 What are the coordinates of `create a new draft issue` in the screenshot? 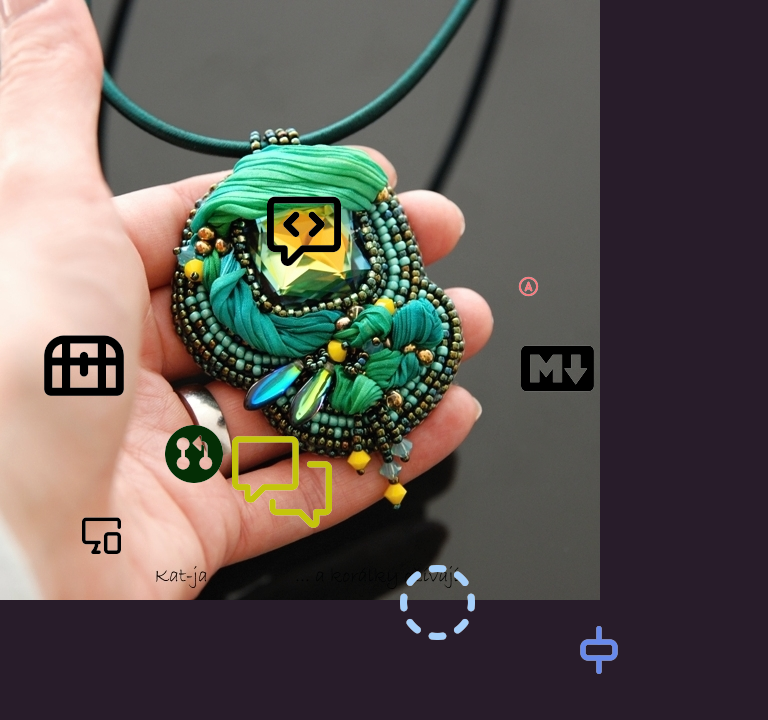 It's located at (437, 602).